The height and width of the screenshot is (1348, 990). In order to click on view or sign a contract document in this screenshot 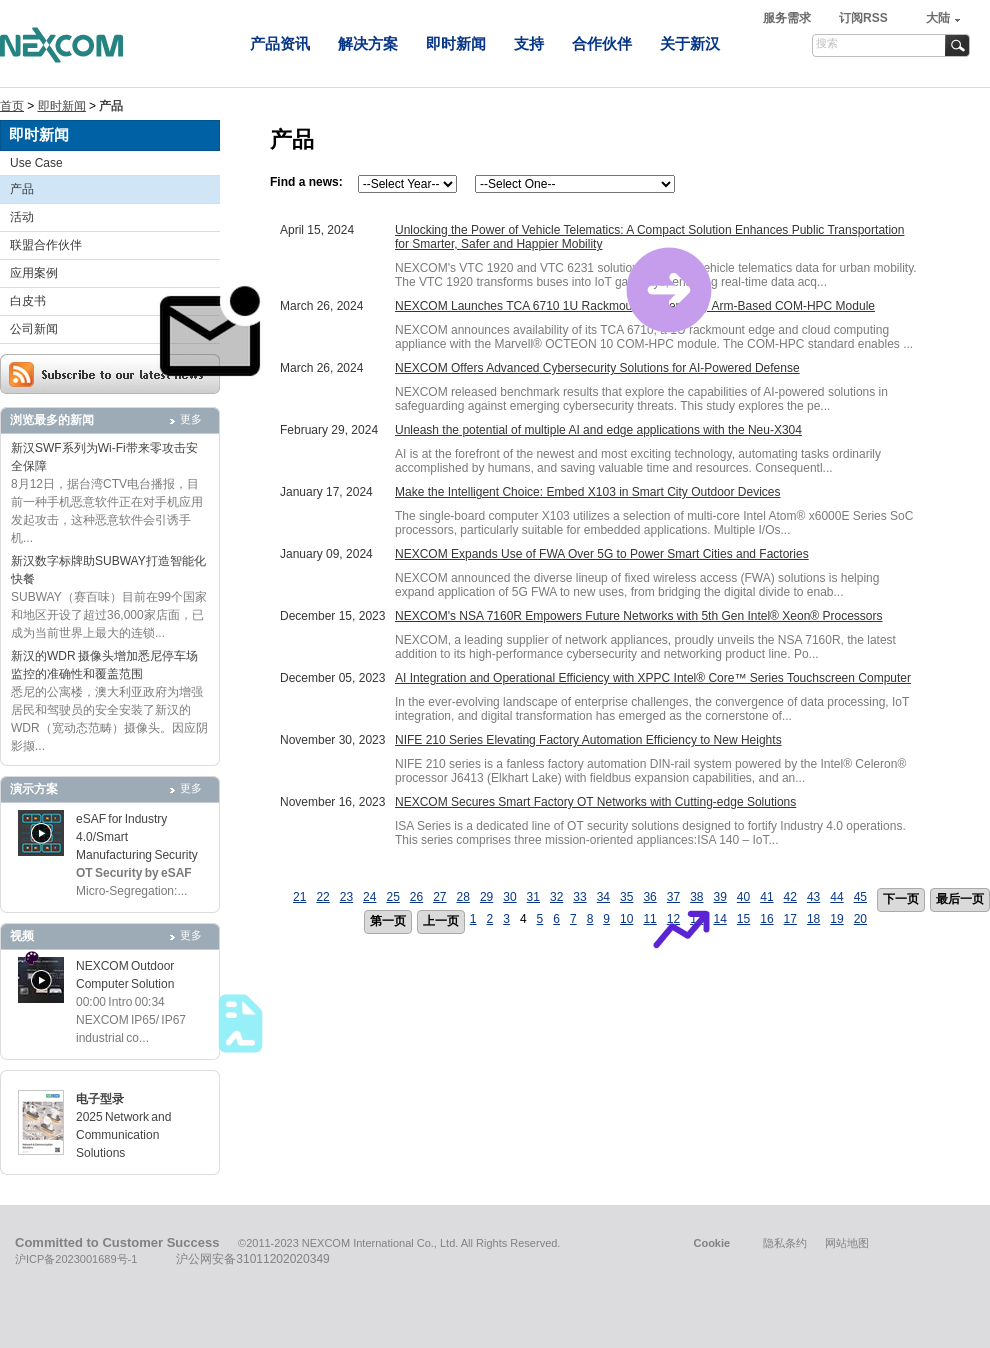, I will do `click(240, 1023)`.